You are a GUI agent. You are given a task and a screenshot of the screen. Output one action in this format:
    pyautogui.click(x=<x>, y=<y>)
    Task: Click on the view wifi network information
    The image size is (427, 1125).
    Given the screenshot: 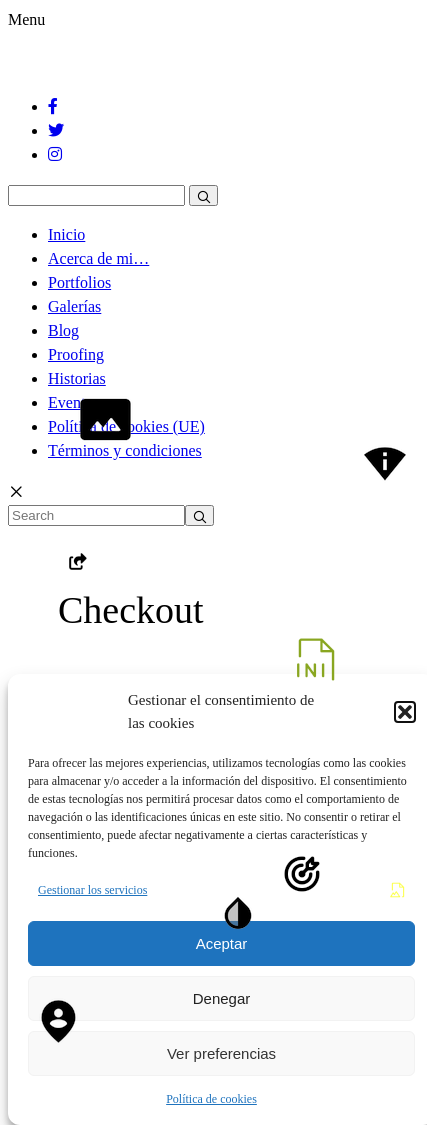 What is the action you would take?
    pyautogui.click(x=385, y=463)
    